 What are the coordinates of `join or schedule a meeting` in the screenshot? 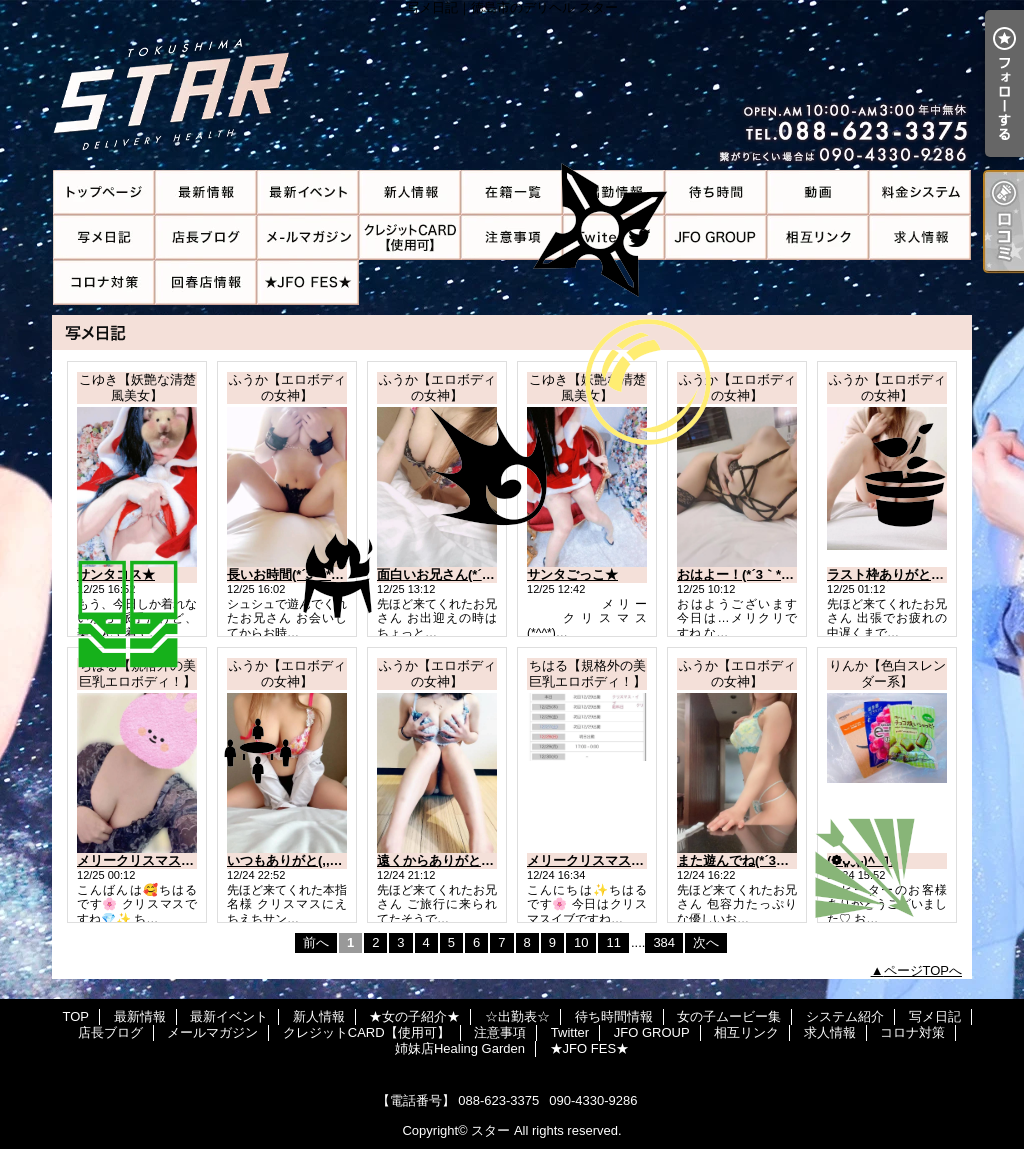 It's located at (258, 751).